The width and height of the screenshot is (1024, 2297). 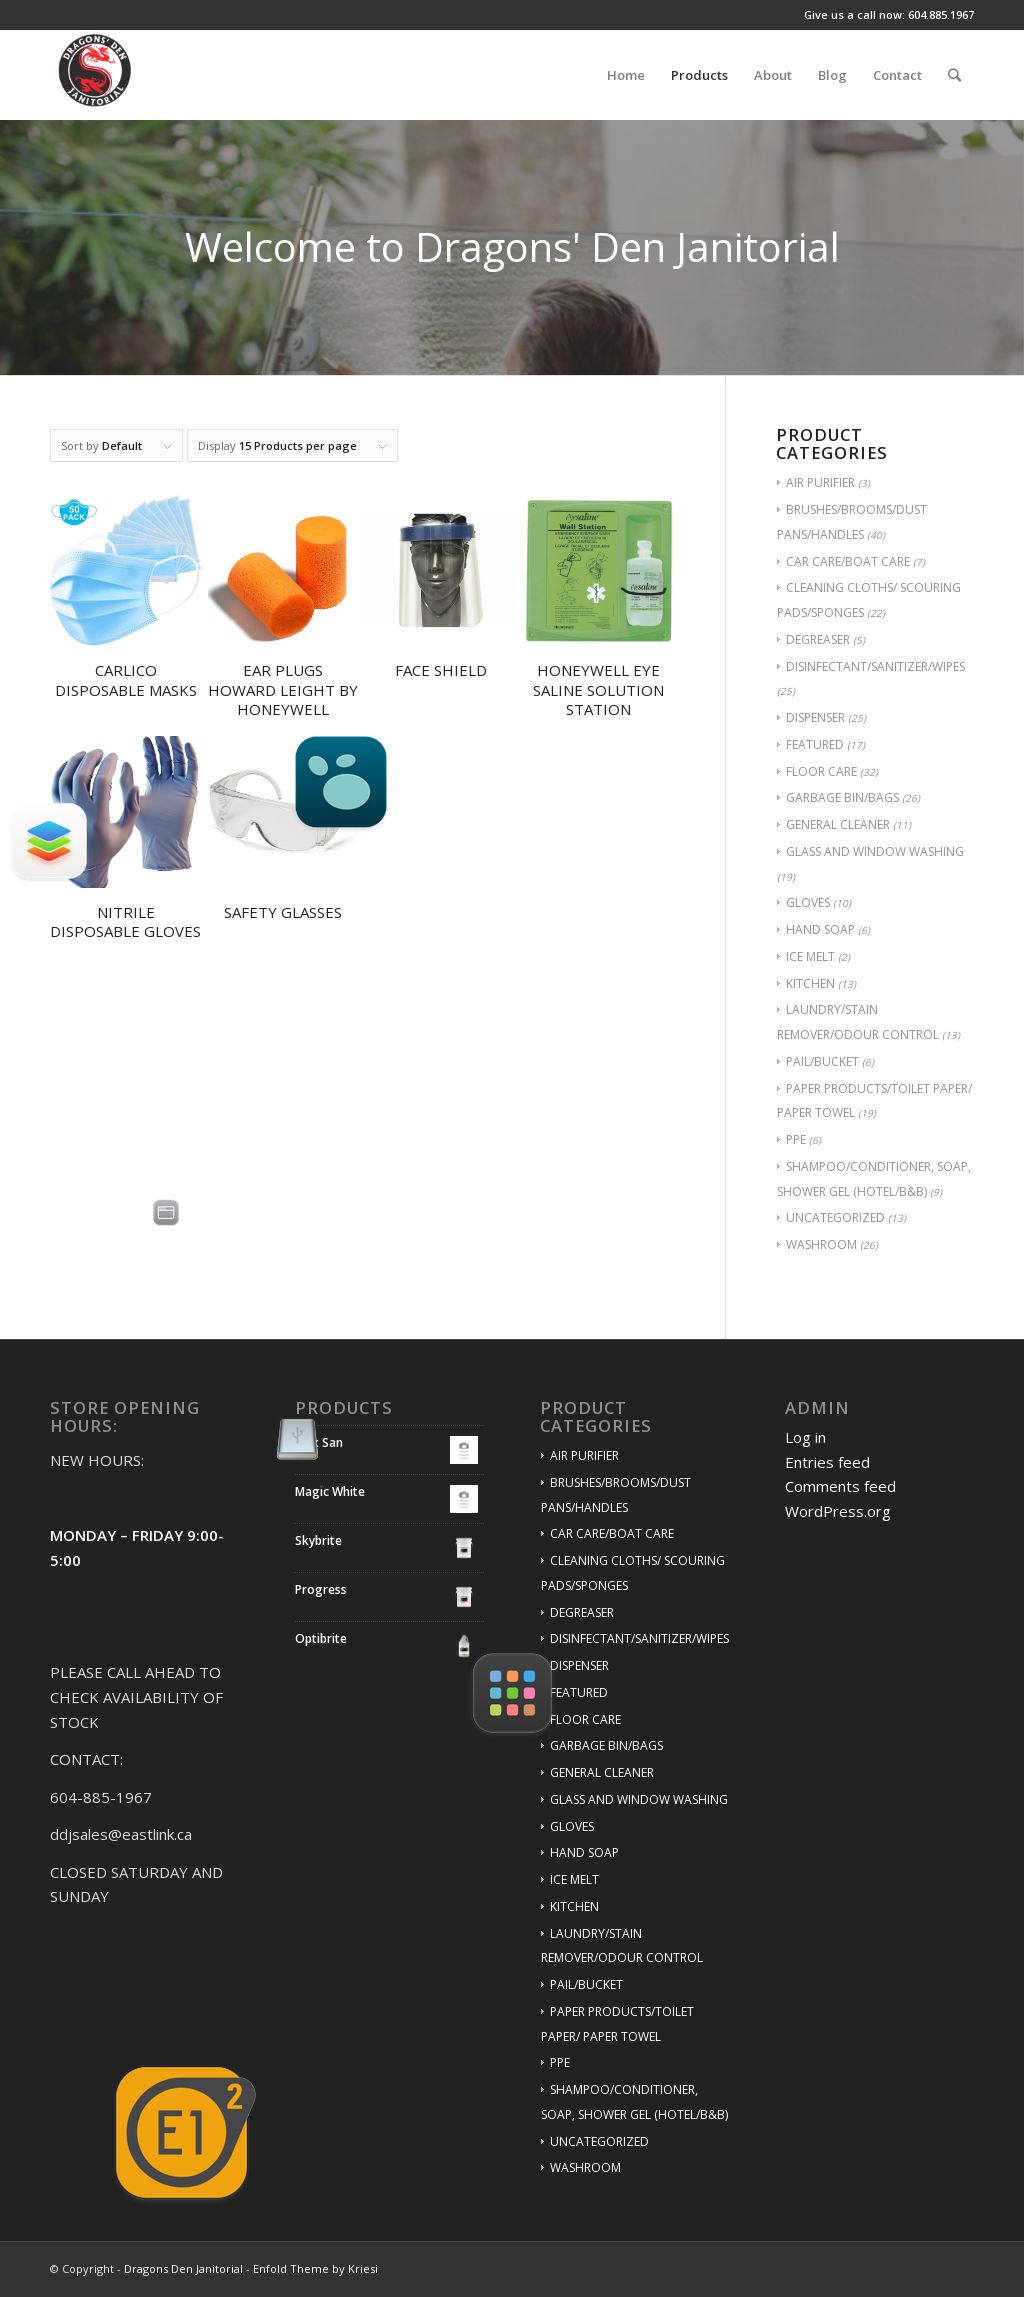 What do you see at coordinates (297, 1439) in the screenshot?
I see `access connected USB storage device` at bounding box center [297, 1439].